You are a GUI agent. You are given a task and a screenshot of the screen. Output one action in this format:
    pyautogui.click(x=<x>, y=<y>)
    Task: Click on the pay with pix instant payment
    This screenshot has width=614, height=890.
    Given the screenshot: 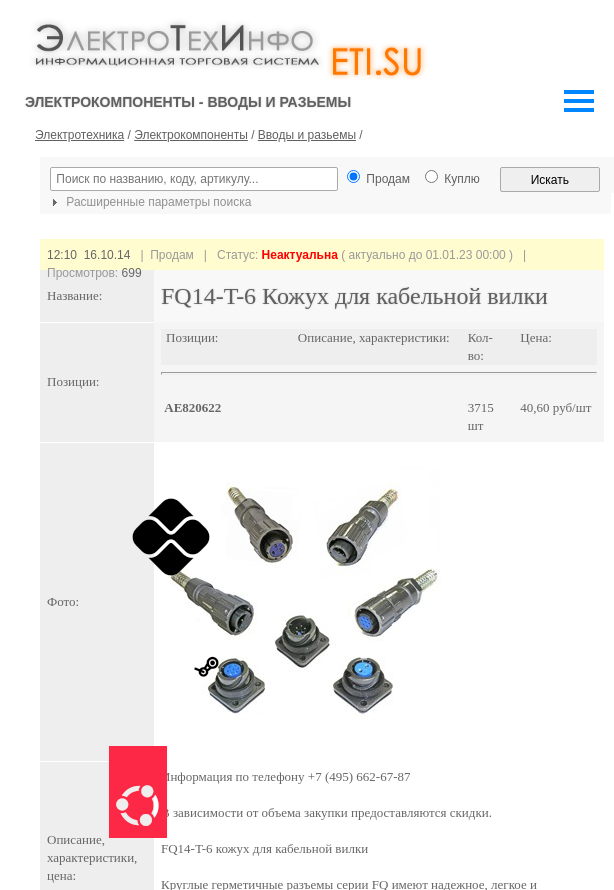 What is the action you would take?
    pyautogui.click(x=171, y=537)
    